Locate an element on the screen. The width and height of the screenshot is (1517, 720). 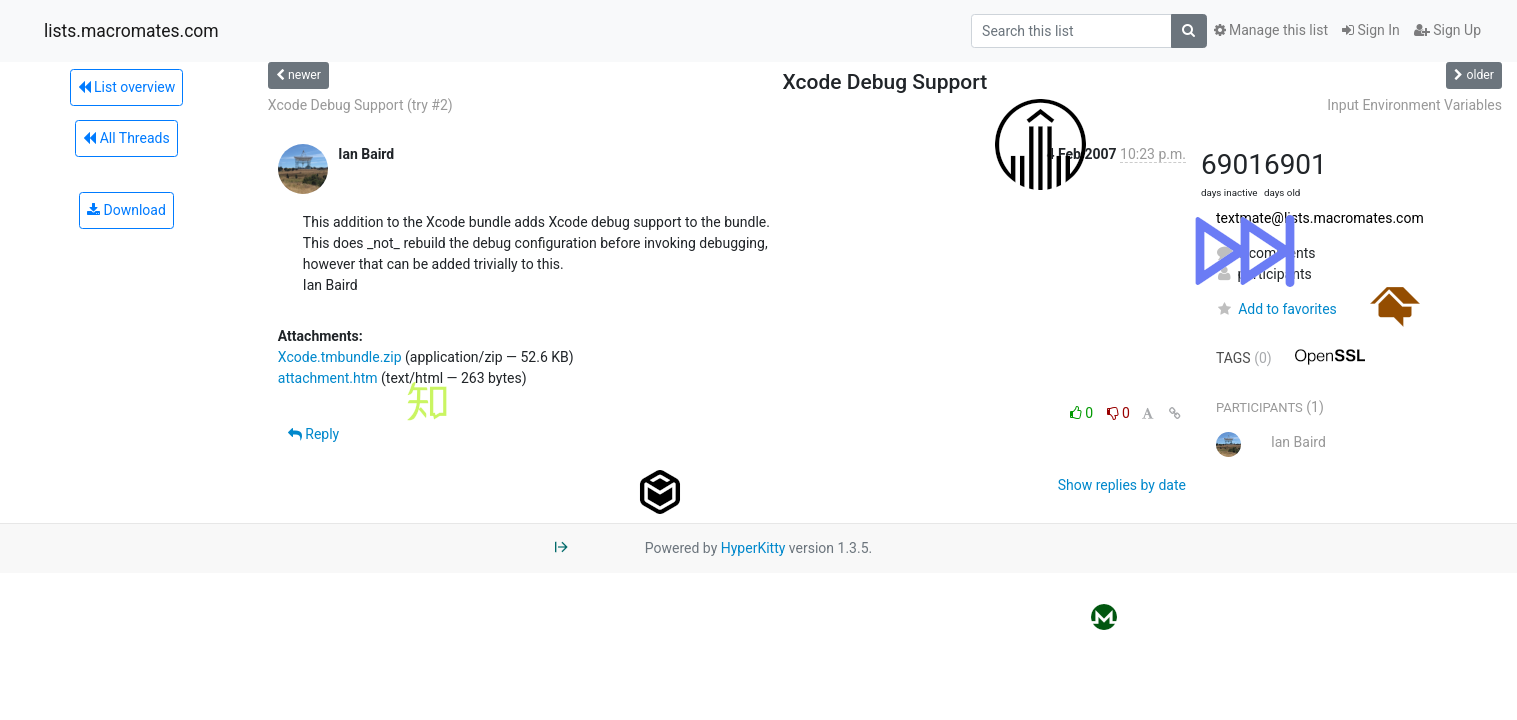
monero cryptocurrency logo is located at coordinates (1104, 617).